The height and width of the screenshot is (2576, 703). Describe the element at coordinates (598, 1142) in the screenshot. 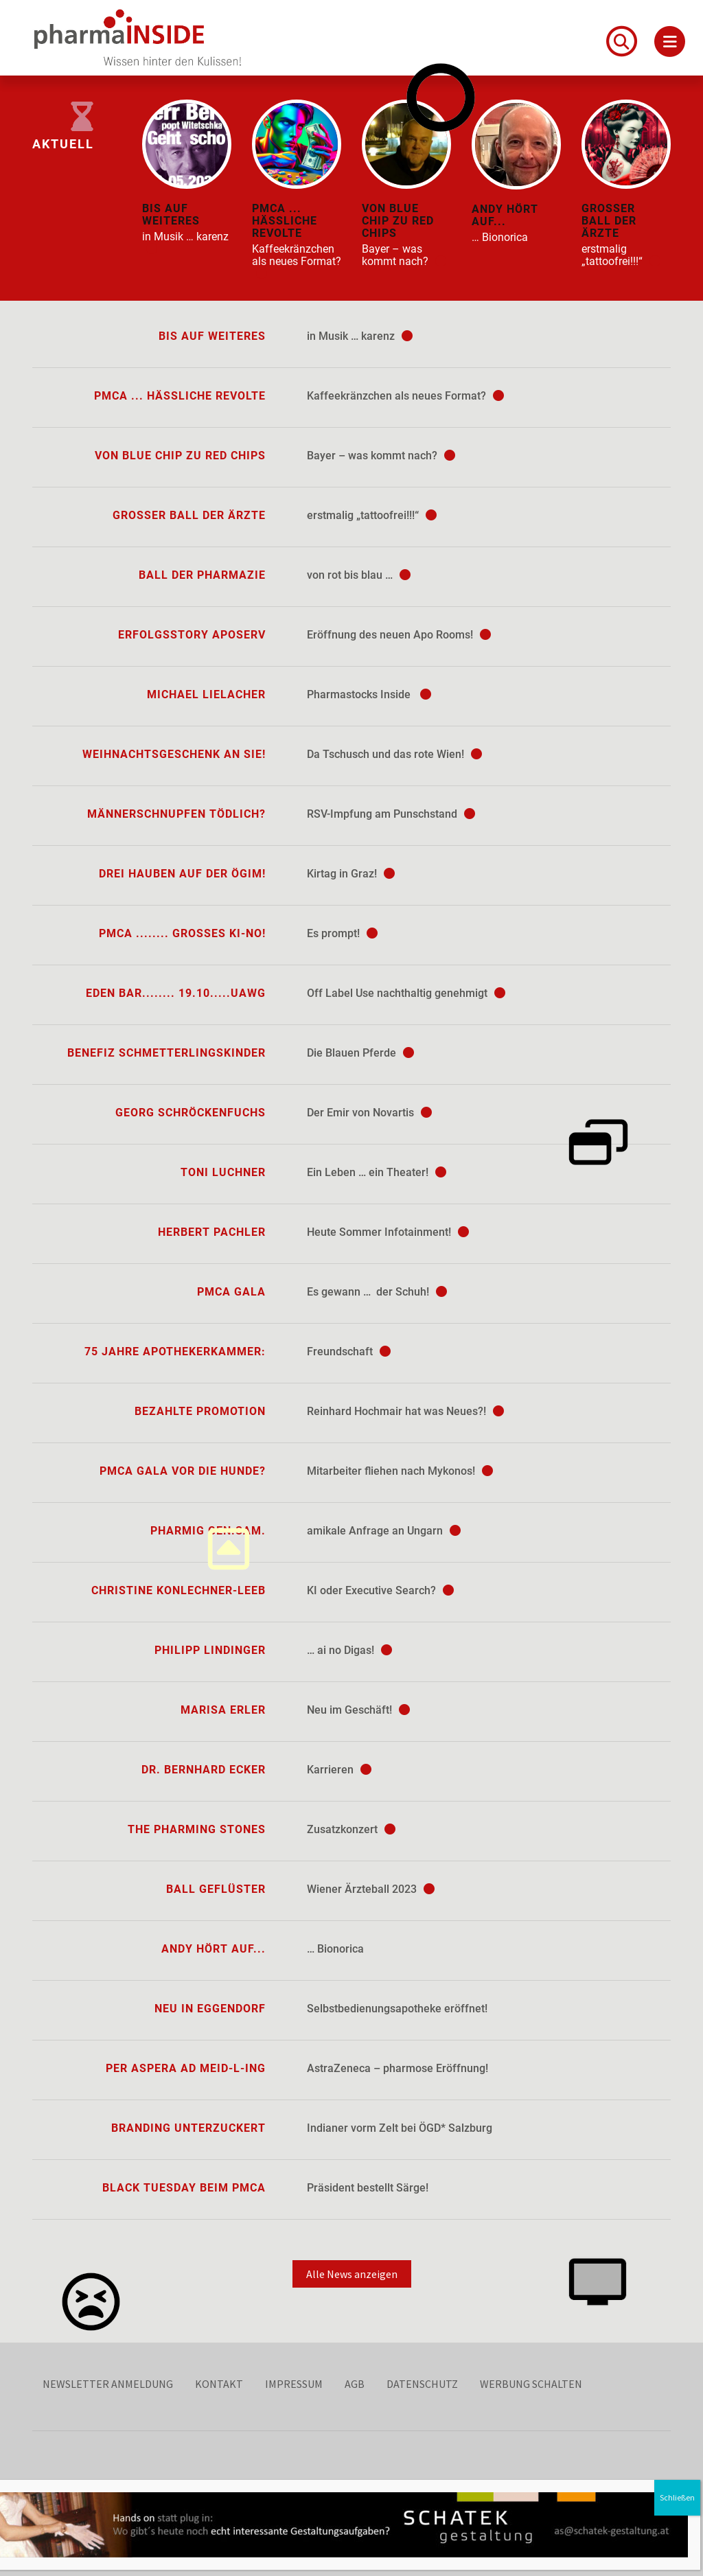

I see `restore window to previous size` at that location.